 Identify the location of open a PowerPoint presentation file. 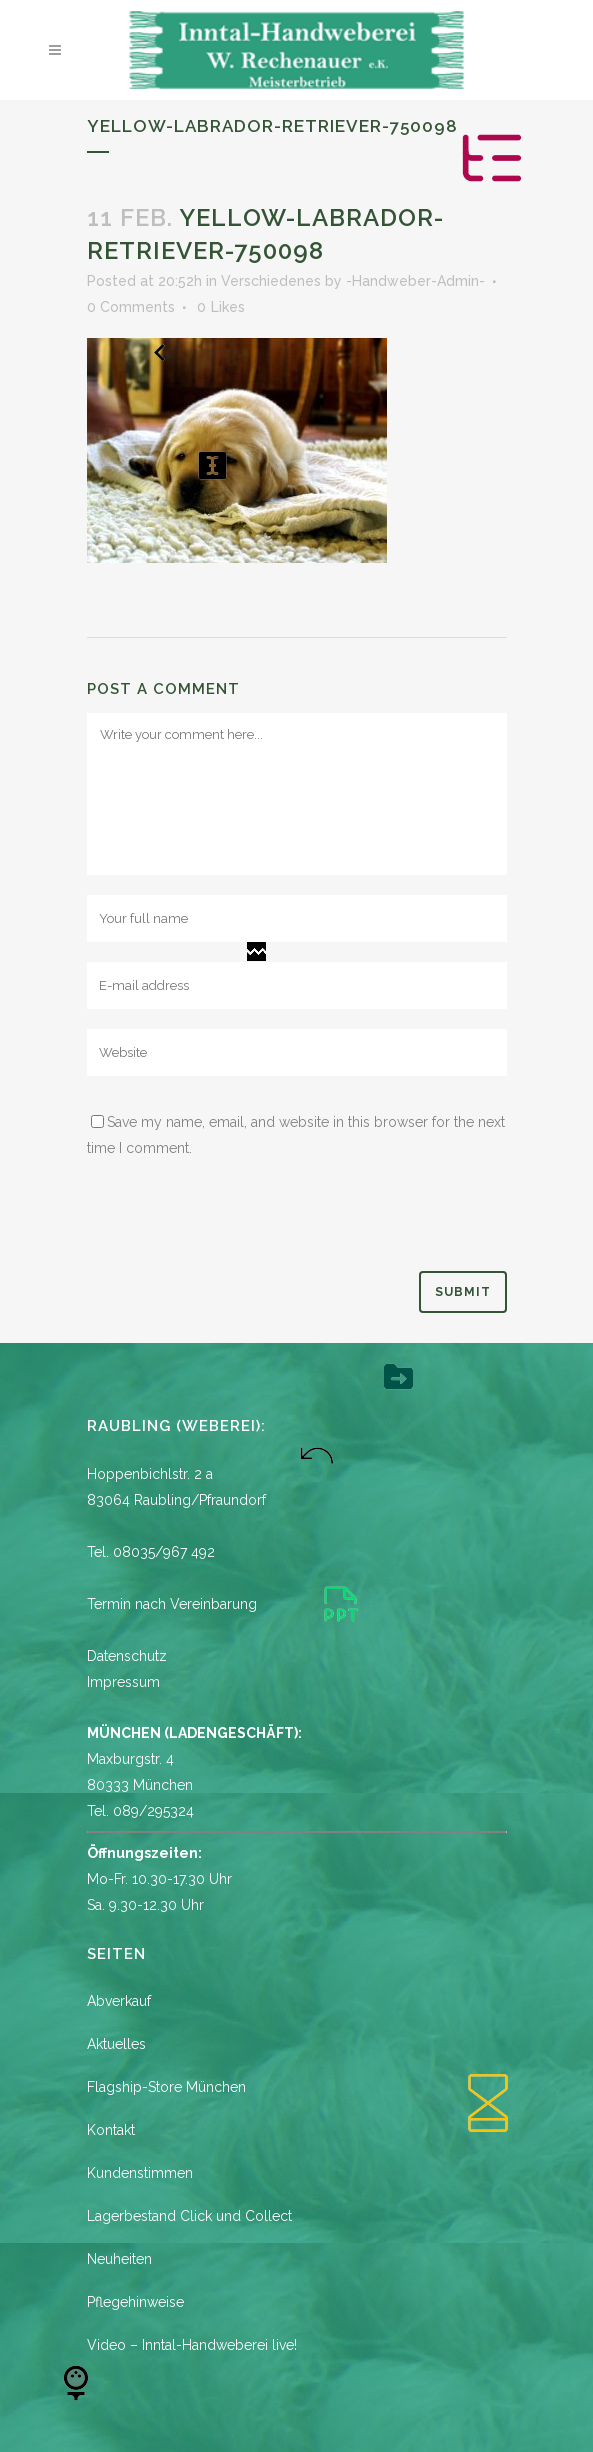
(340, 1605).